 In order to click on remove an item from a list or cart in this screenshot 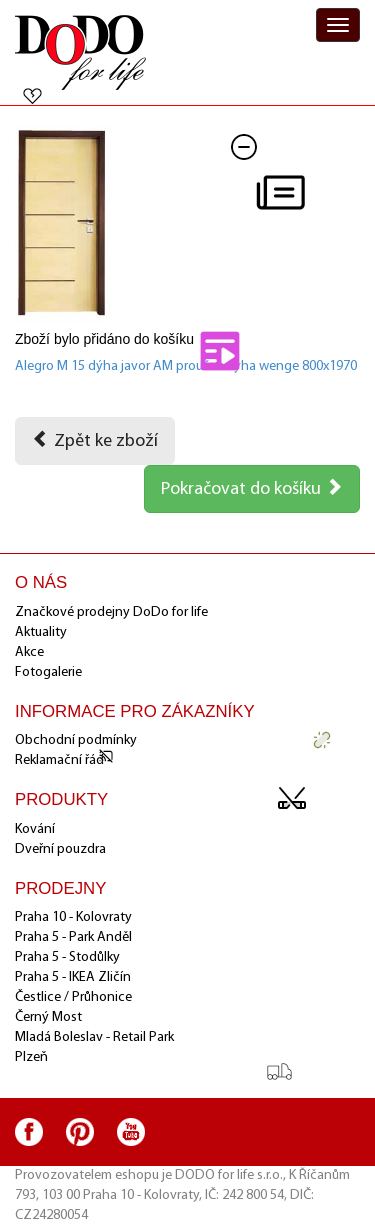, I will do `click(244, 147)`.